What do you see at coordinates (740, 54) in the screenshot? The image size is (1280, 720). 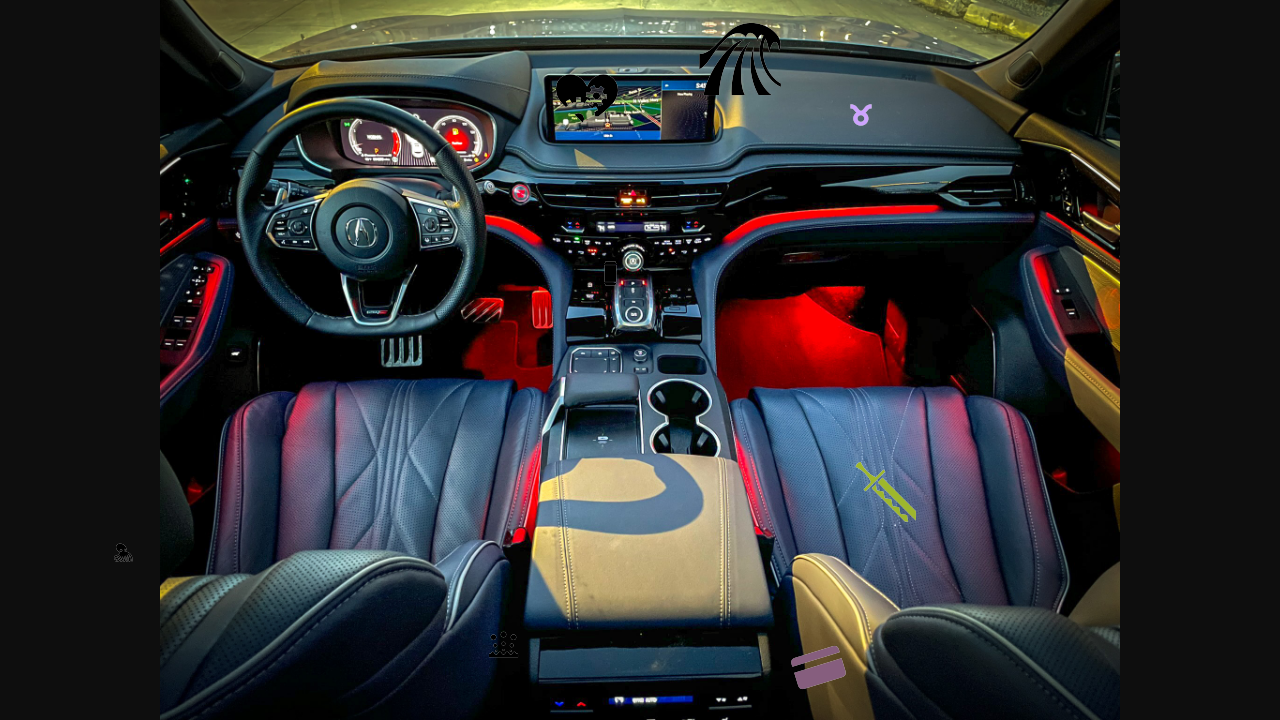 I see `indicates ocean or water-related content` at bounding box center [740, 54].